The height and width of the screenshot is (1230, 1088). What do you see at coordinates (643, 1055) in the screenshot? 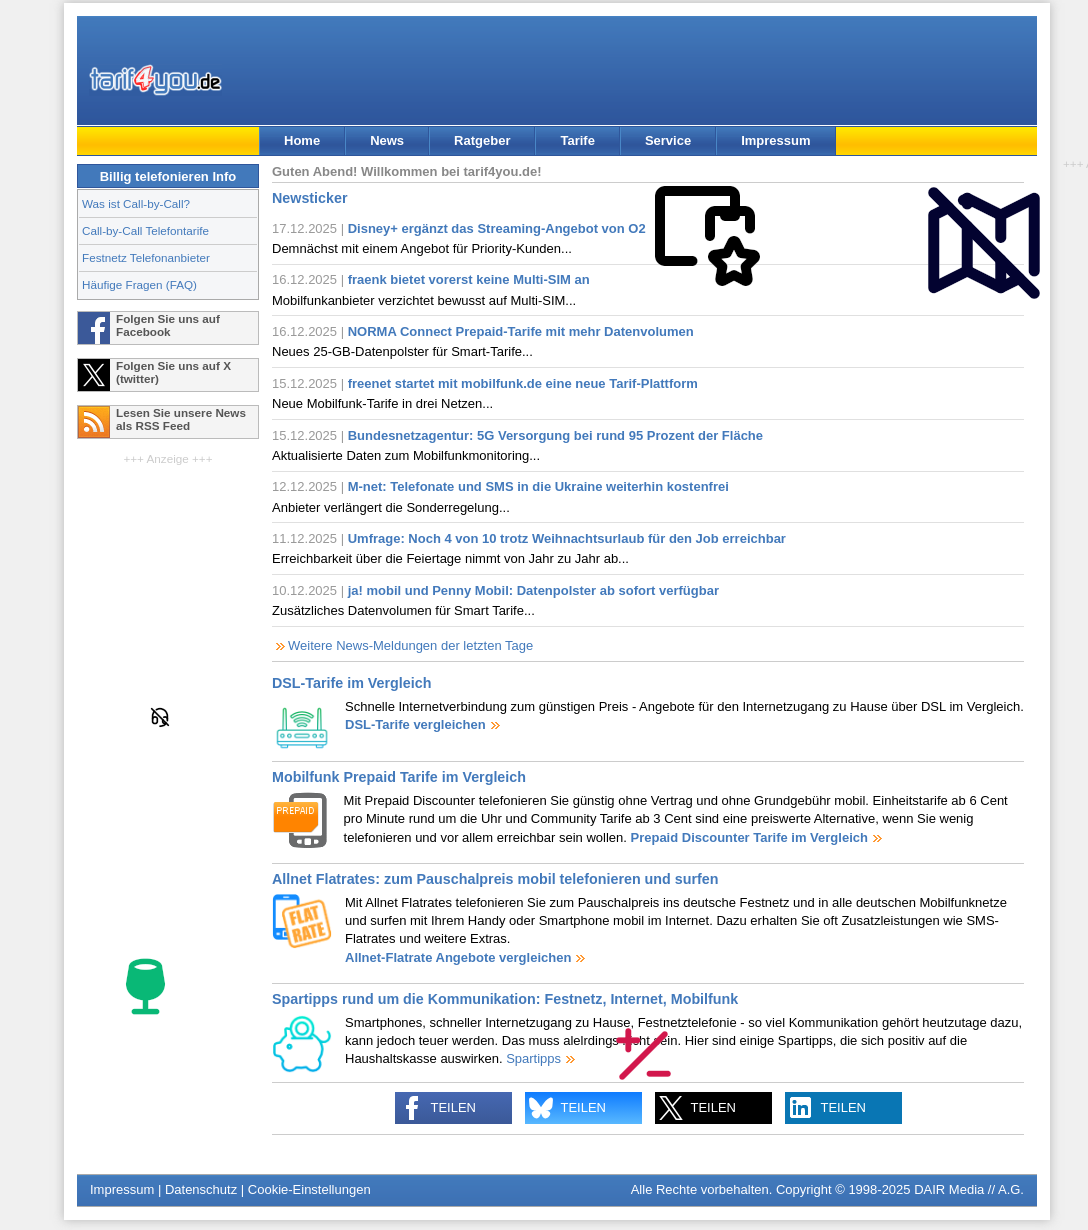
I see `toggle between adding and subtracting values` at bounding box center [643, 1055].